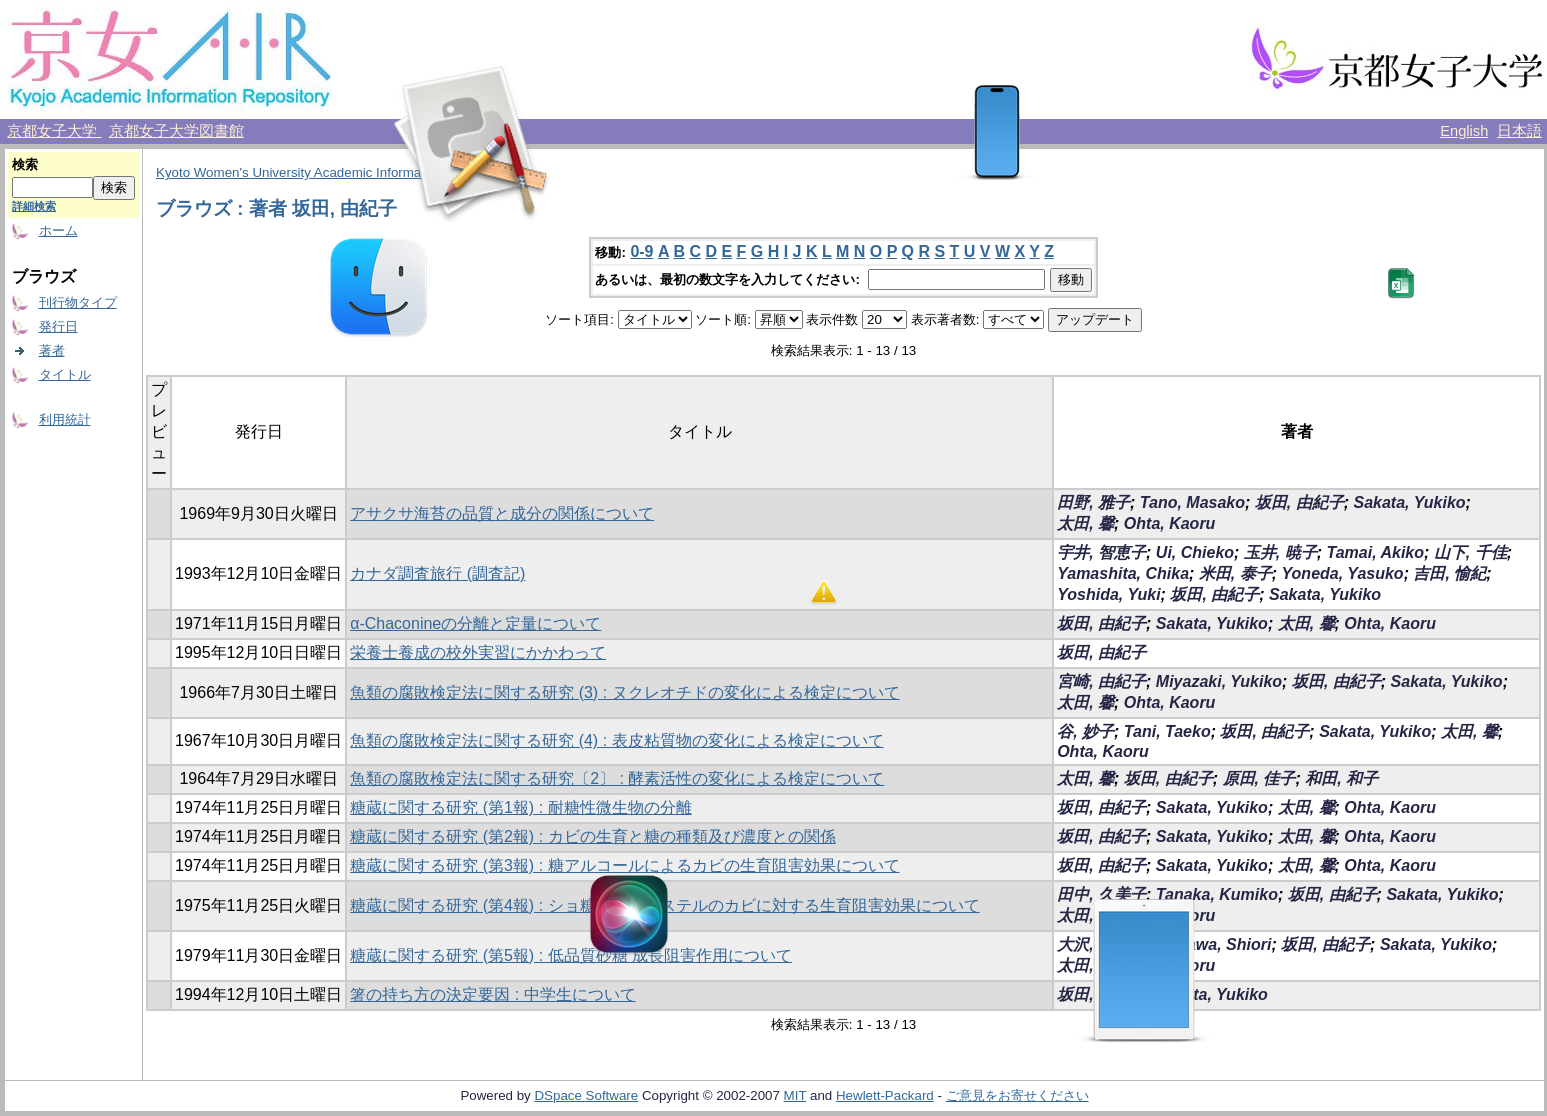  I want to click on open Finder to browse files and folders, so click(378, 286).